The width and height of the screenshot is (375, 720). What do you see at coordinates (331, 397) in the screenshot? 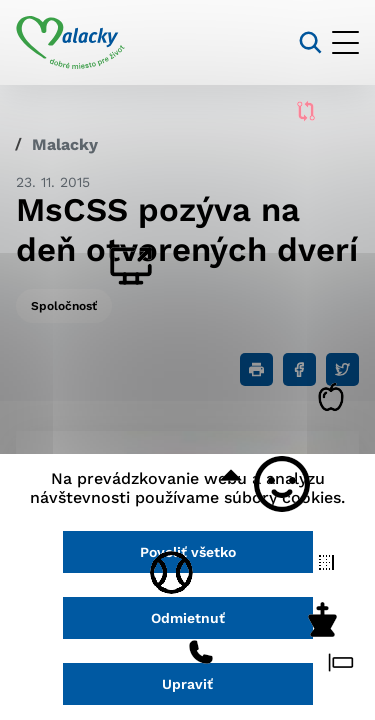
I see `access health or nutrition tracking features` at bounding box center [331, 397].